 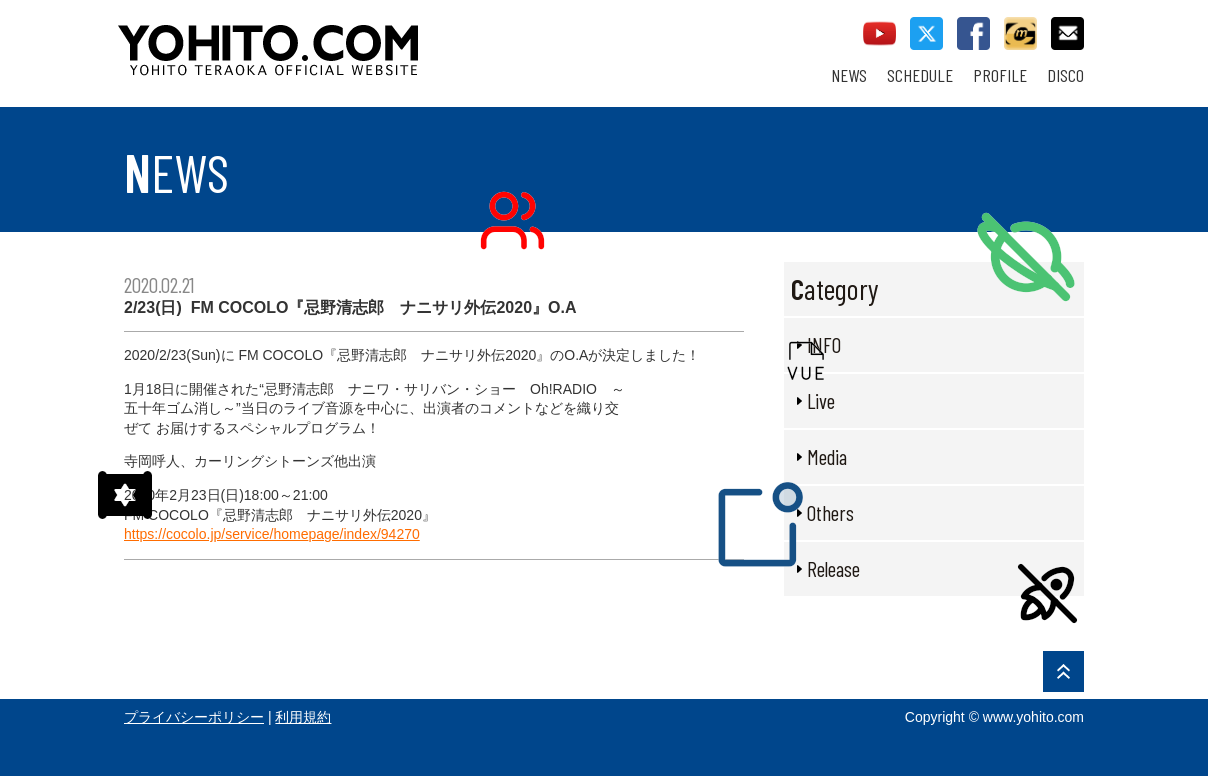 I want to click on access jewish religious texts or torah content, so click(x=125, y=495).